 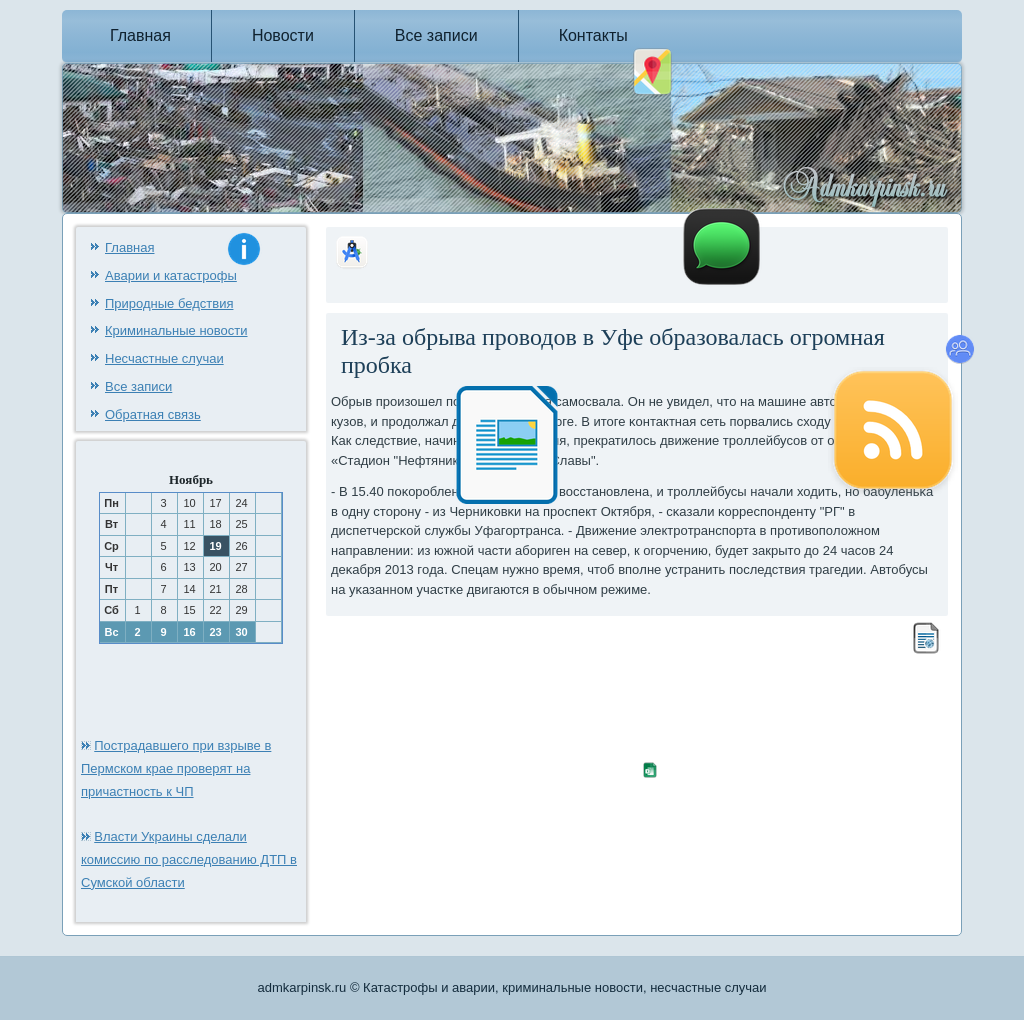 What do you see at coordinates (244, 249) in the screenshot?
I see `view more information about this item` at bounding box center [244, 249].